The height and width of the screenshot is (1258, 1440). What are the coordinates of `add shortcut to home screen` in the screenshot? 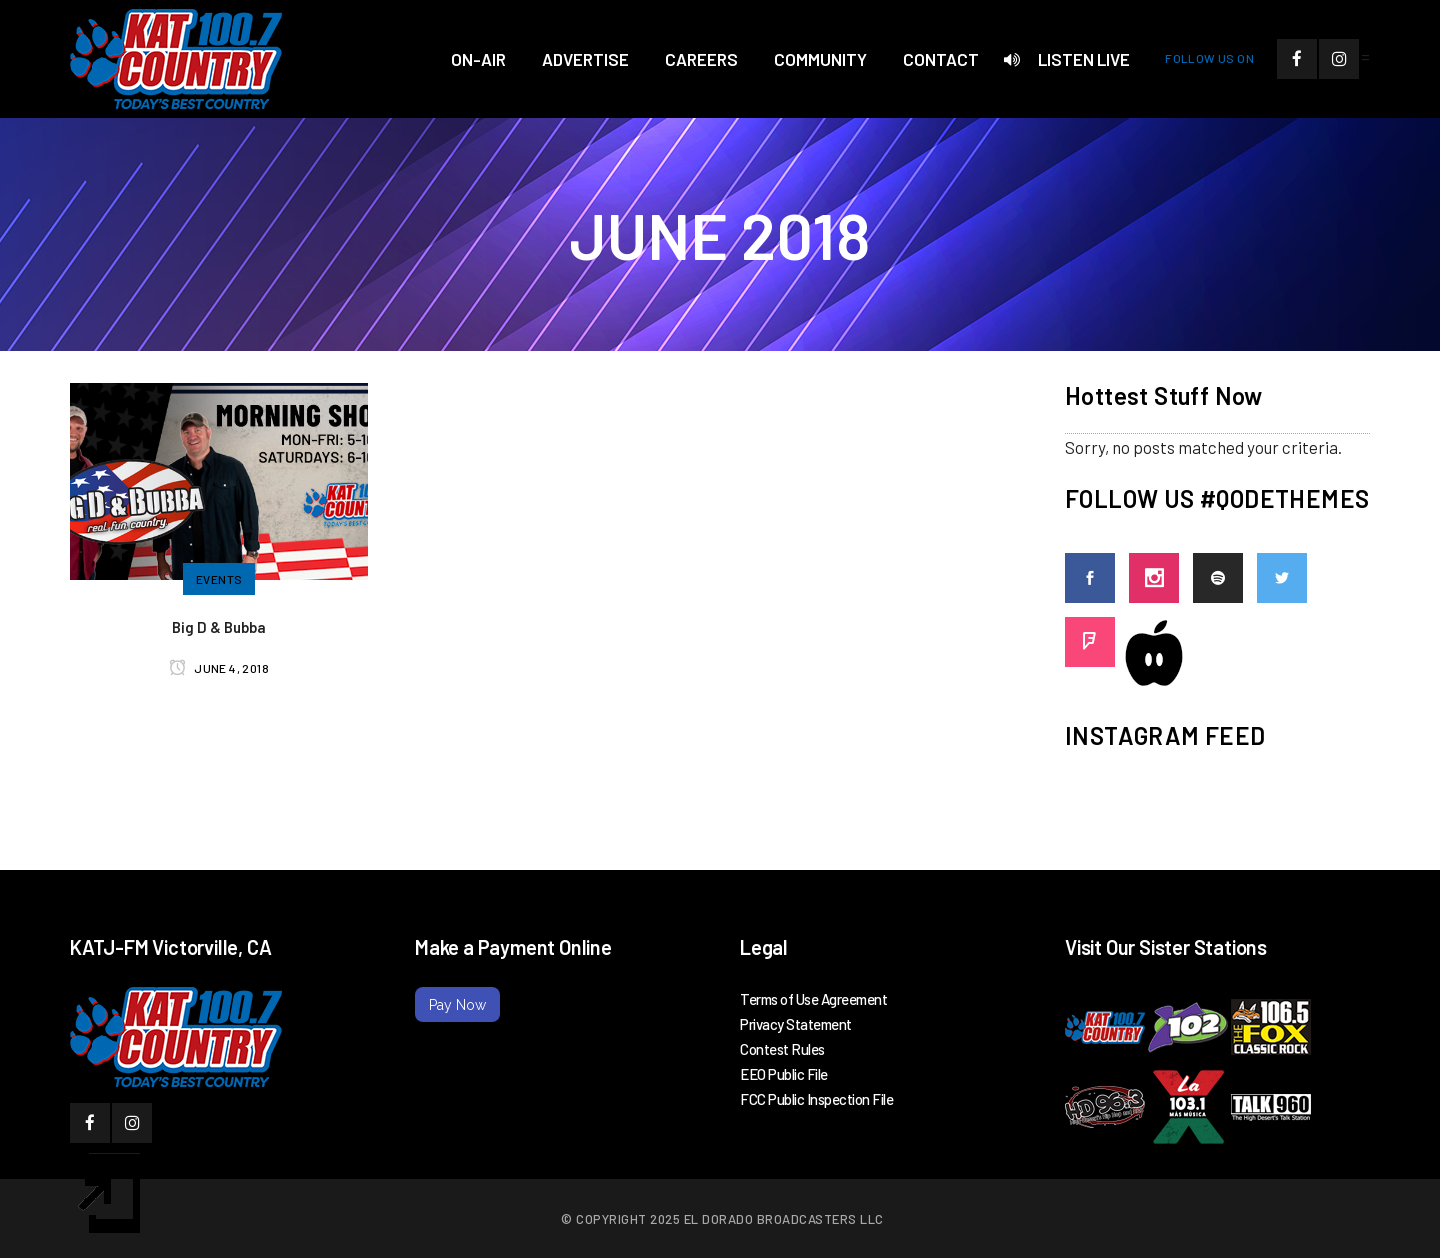 It's located at (111, 1193).